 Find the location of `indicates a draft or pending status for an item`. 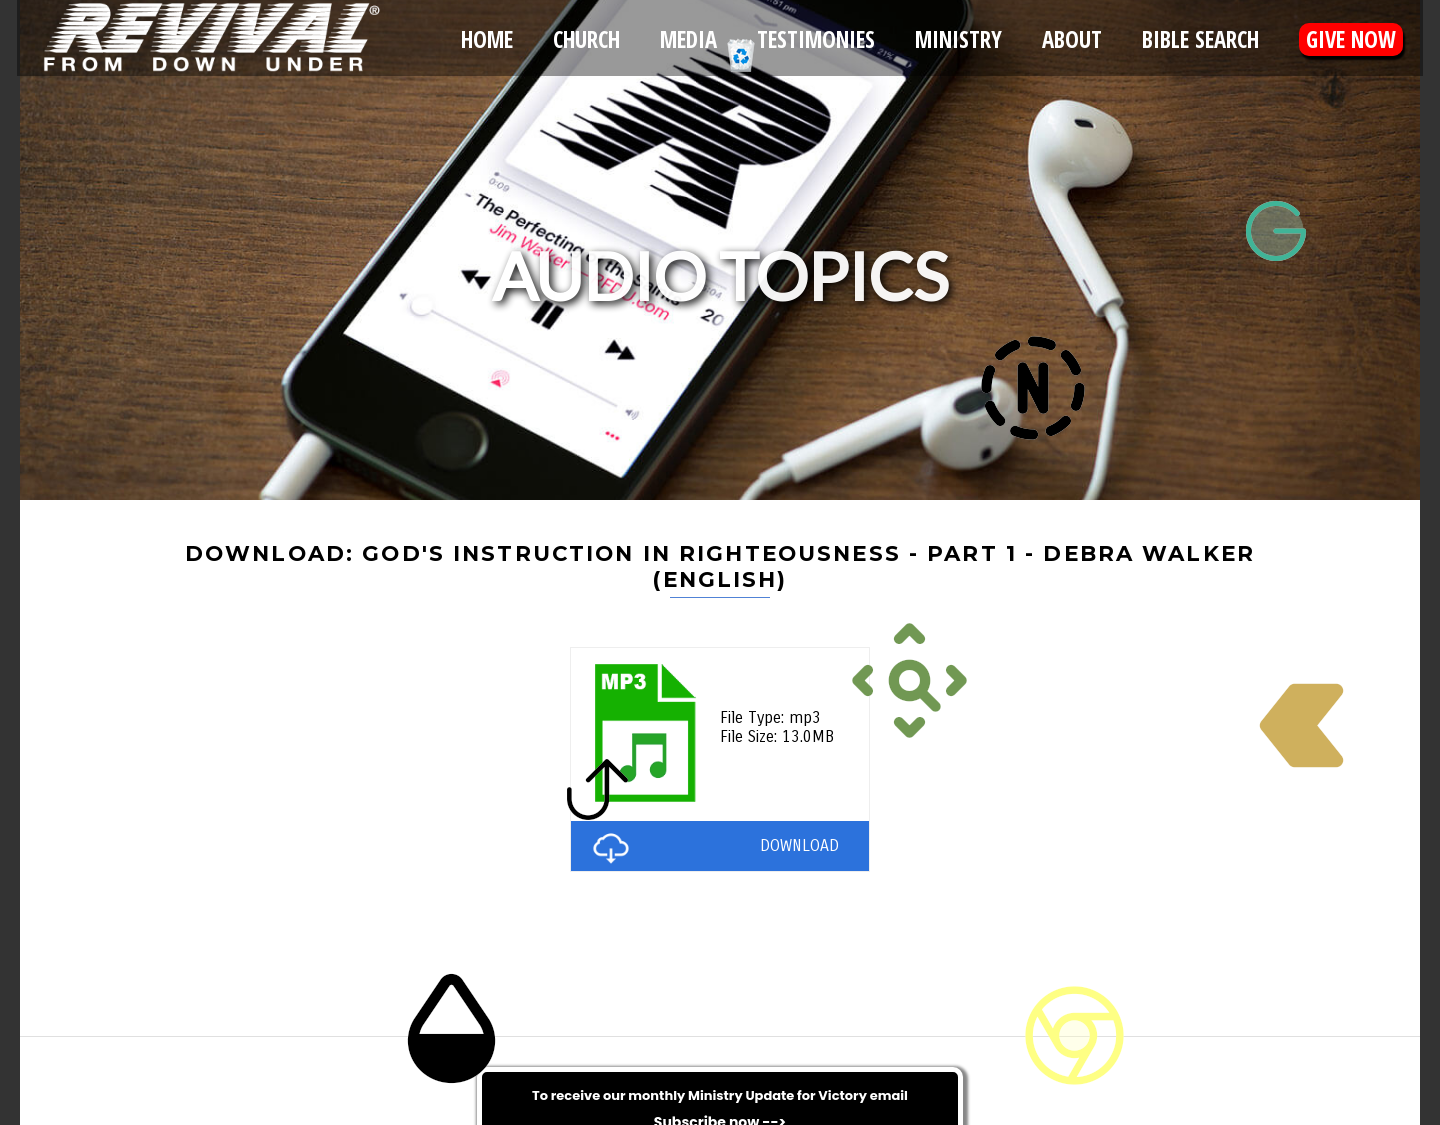

indicates a draft or pending status for an item is located at coordinates (1033, 388).